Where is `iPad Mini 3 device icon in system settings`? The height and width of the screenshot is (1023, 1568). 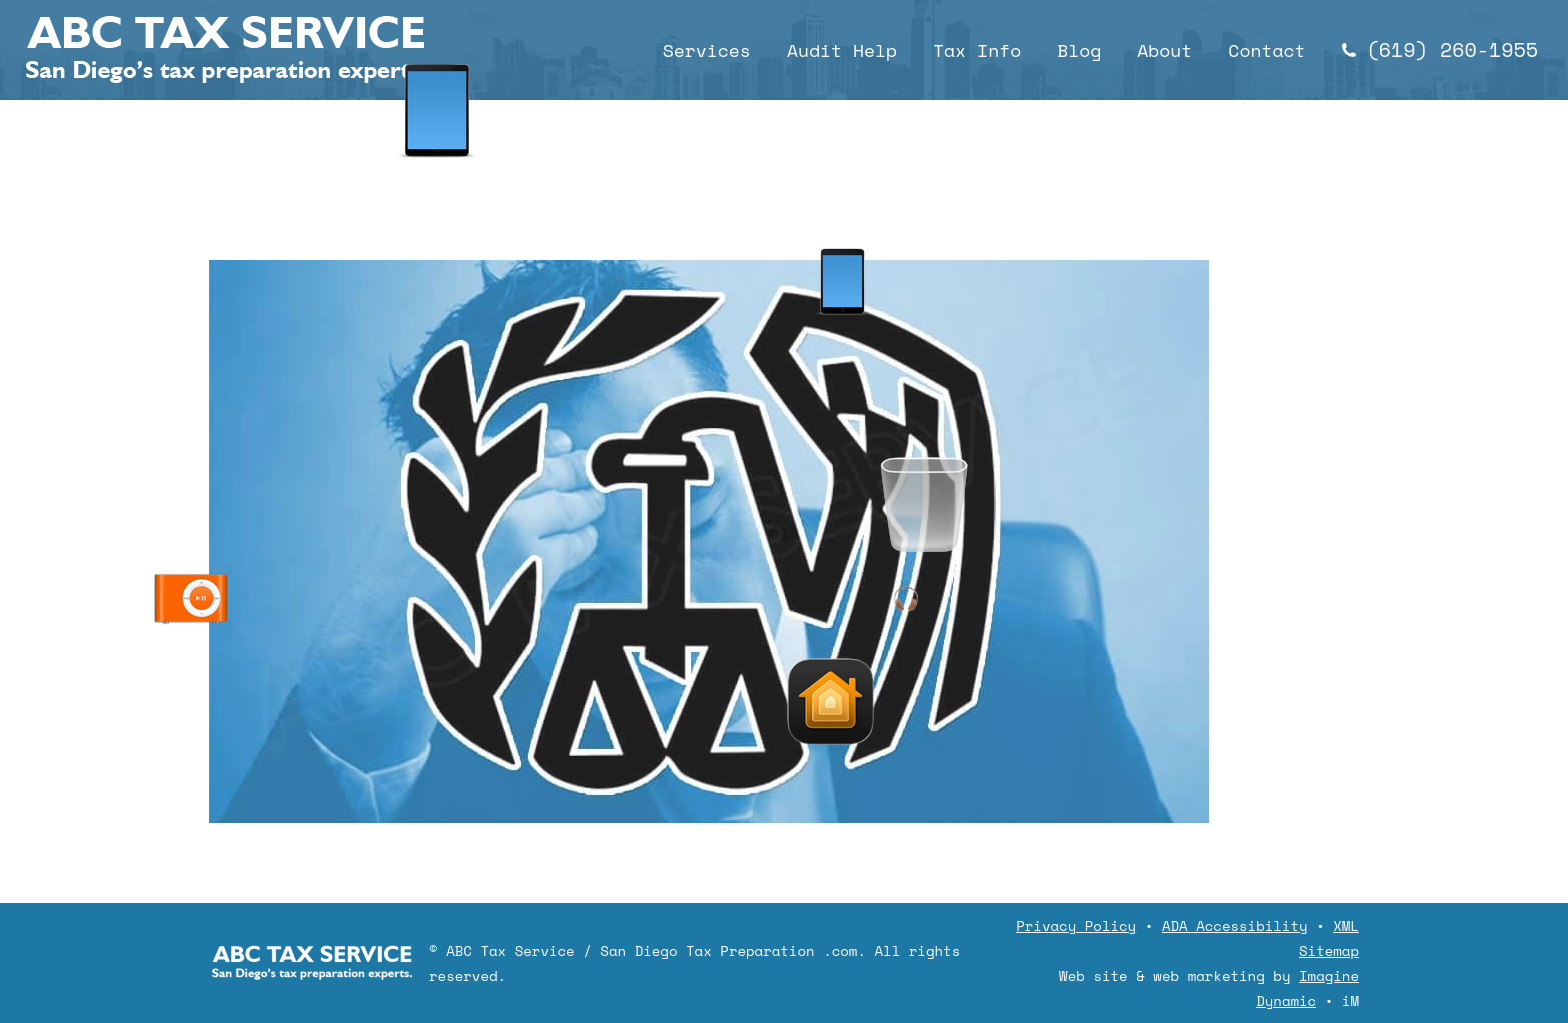 iPad Mini 3 device icon in system settings is located at coordinates (842, 275).